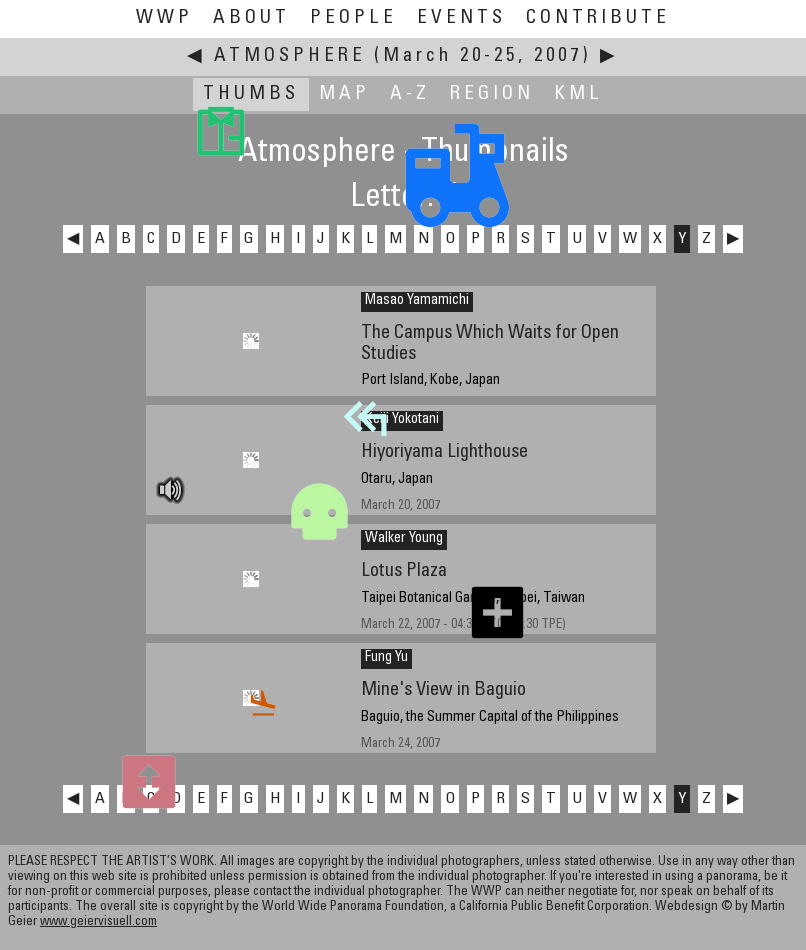  Describe the element at coordinates (497, 612) in the screenshot. I see `add a new item or content` at that location.